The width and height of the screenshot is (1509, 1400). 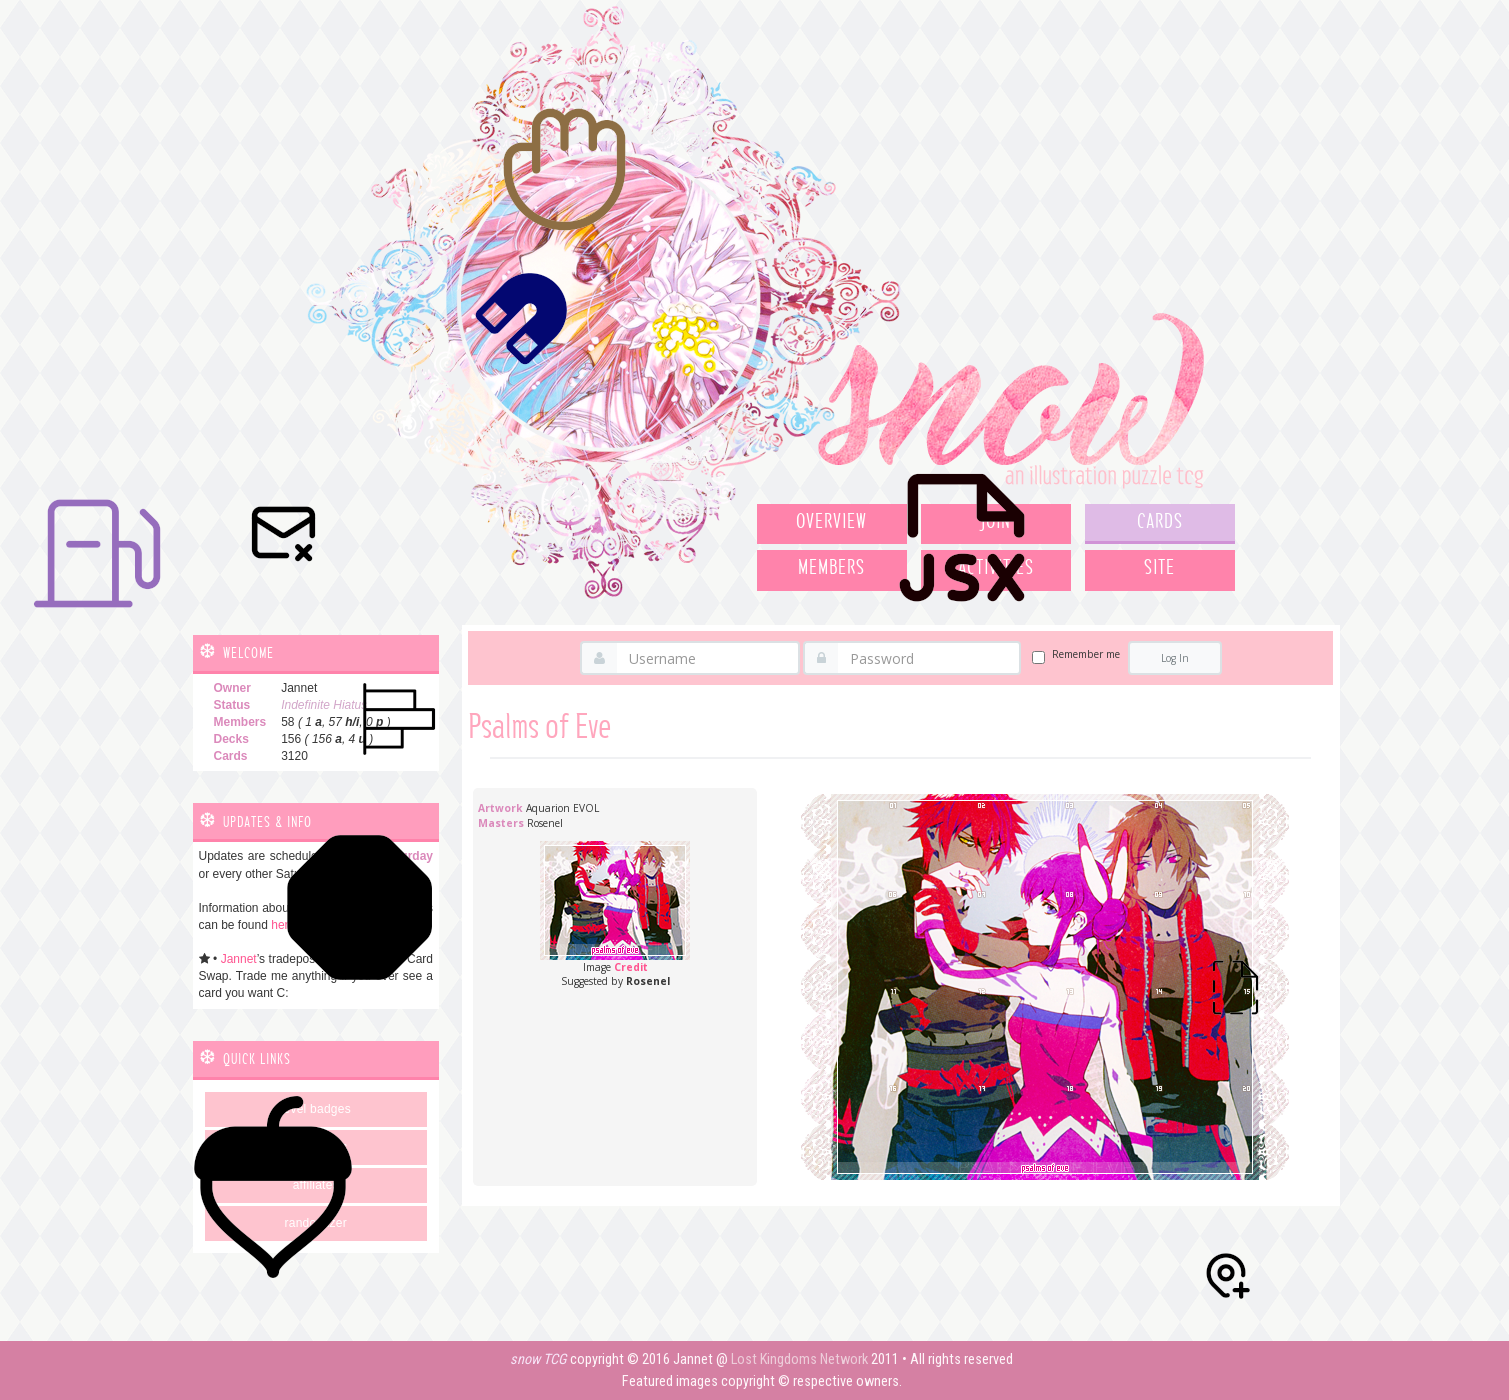 I want to click on drag to reorder or move an item, so click(x=564, y=152).